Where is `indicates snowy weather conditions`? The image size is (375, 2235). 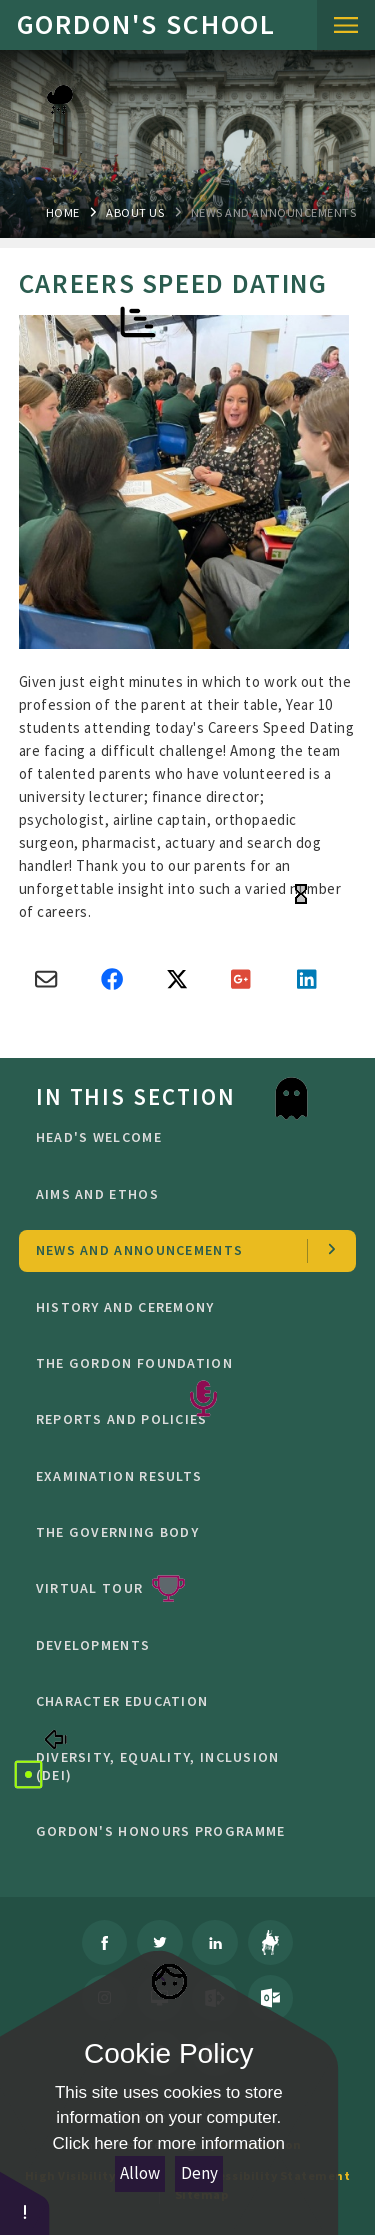
indicates snowy weather conditions is located at coordinates (60, 99).